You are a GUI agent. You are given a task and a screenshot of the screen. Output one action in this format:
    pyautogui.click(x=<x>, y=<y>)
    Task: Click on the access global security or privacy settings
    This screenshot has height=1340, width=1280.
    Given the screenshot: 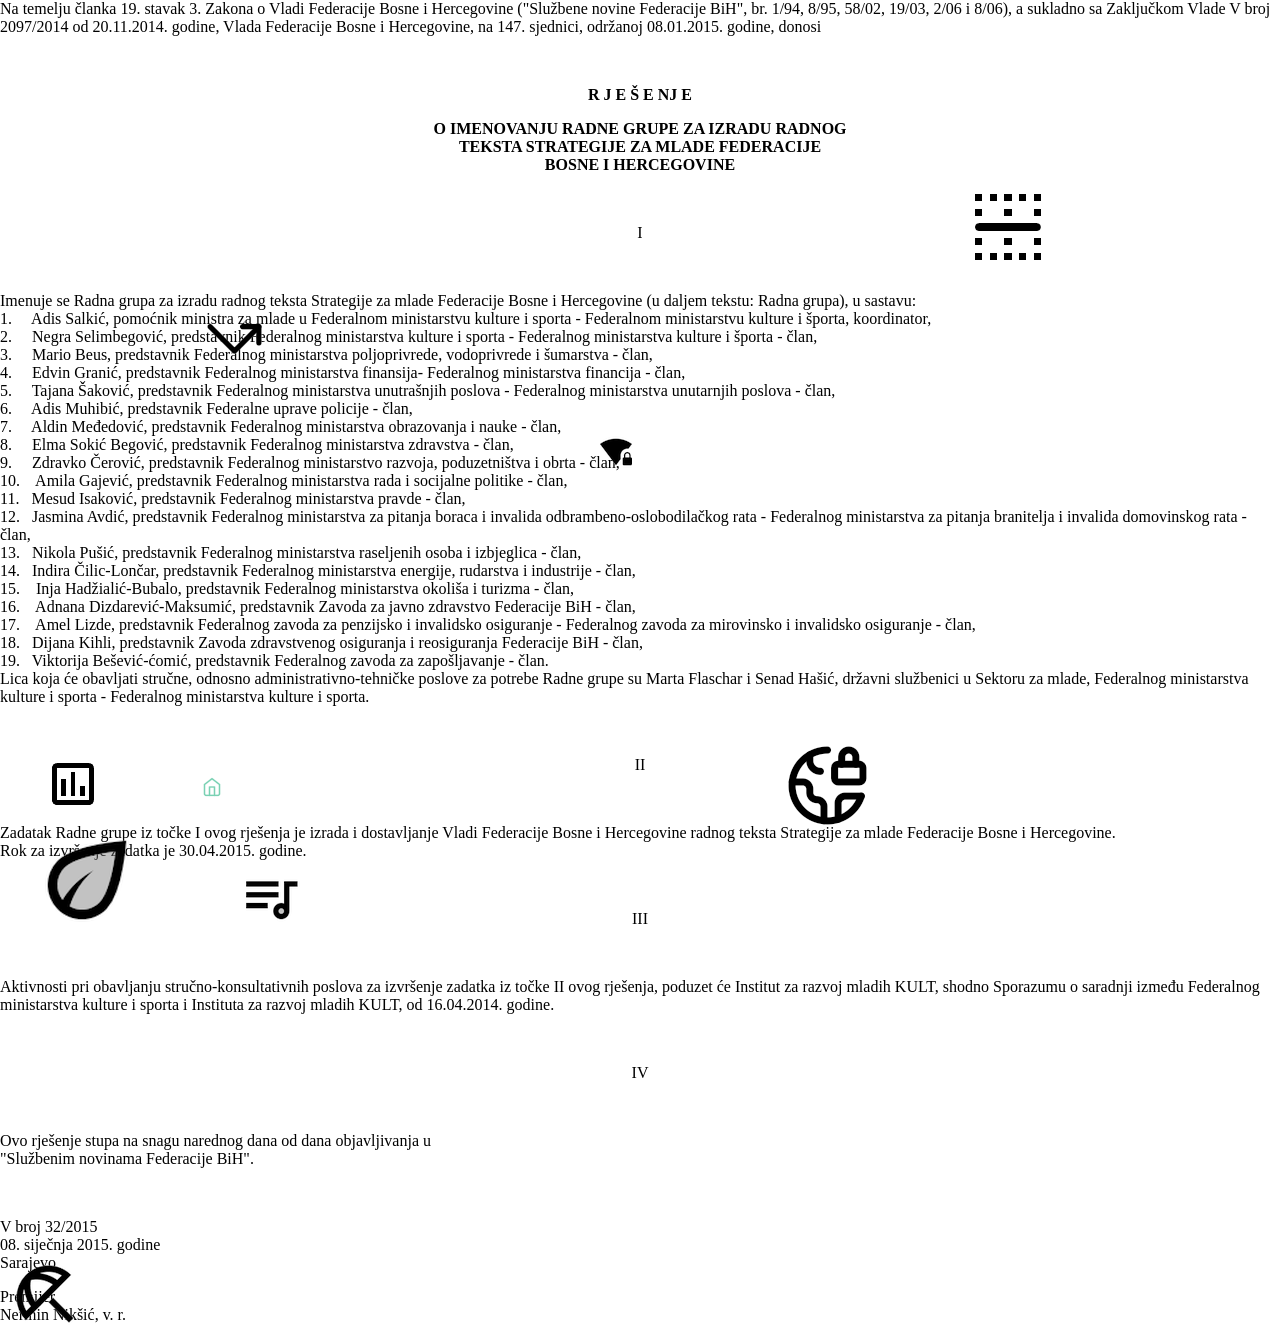 What is the action you would take?
    pyautogui.click(x=827, y=785)
    